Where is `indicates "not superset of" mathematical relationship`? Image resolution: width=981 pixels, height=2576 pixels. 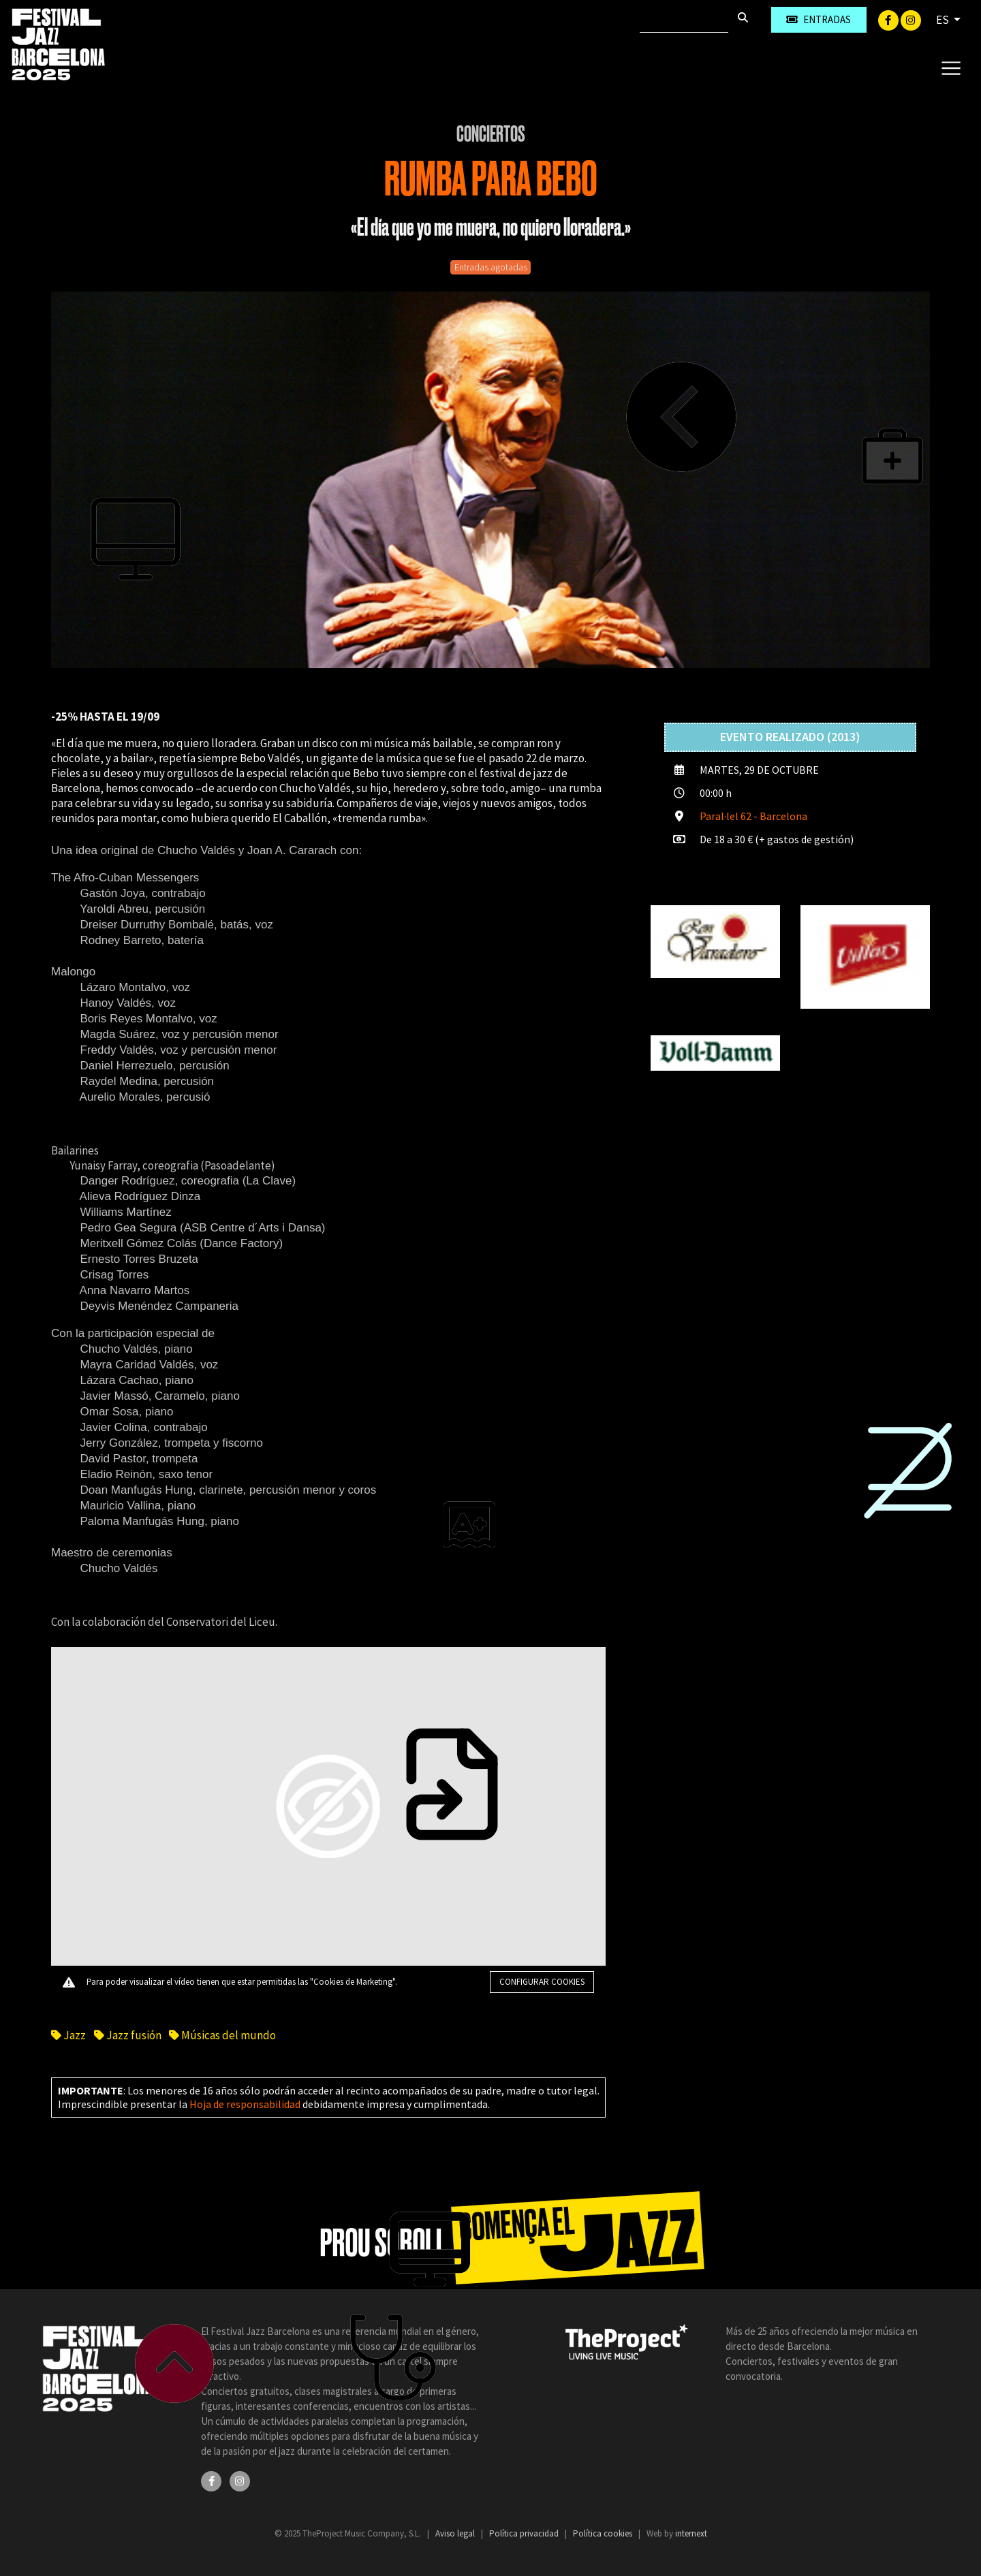
indicates "not superset of" mathematical relationship is located at coordinates (907, 1471).